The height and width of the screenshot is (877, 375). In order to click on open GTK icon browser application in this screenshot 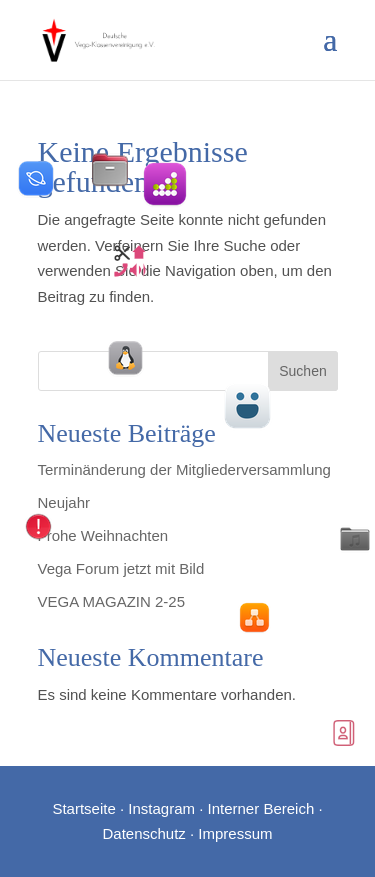, I will do `click(130, 261)`.